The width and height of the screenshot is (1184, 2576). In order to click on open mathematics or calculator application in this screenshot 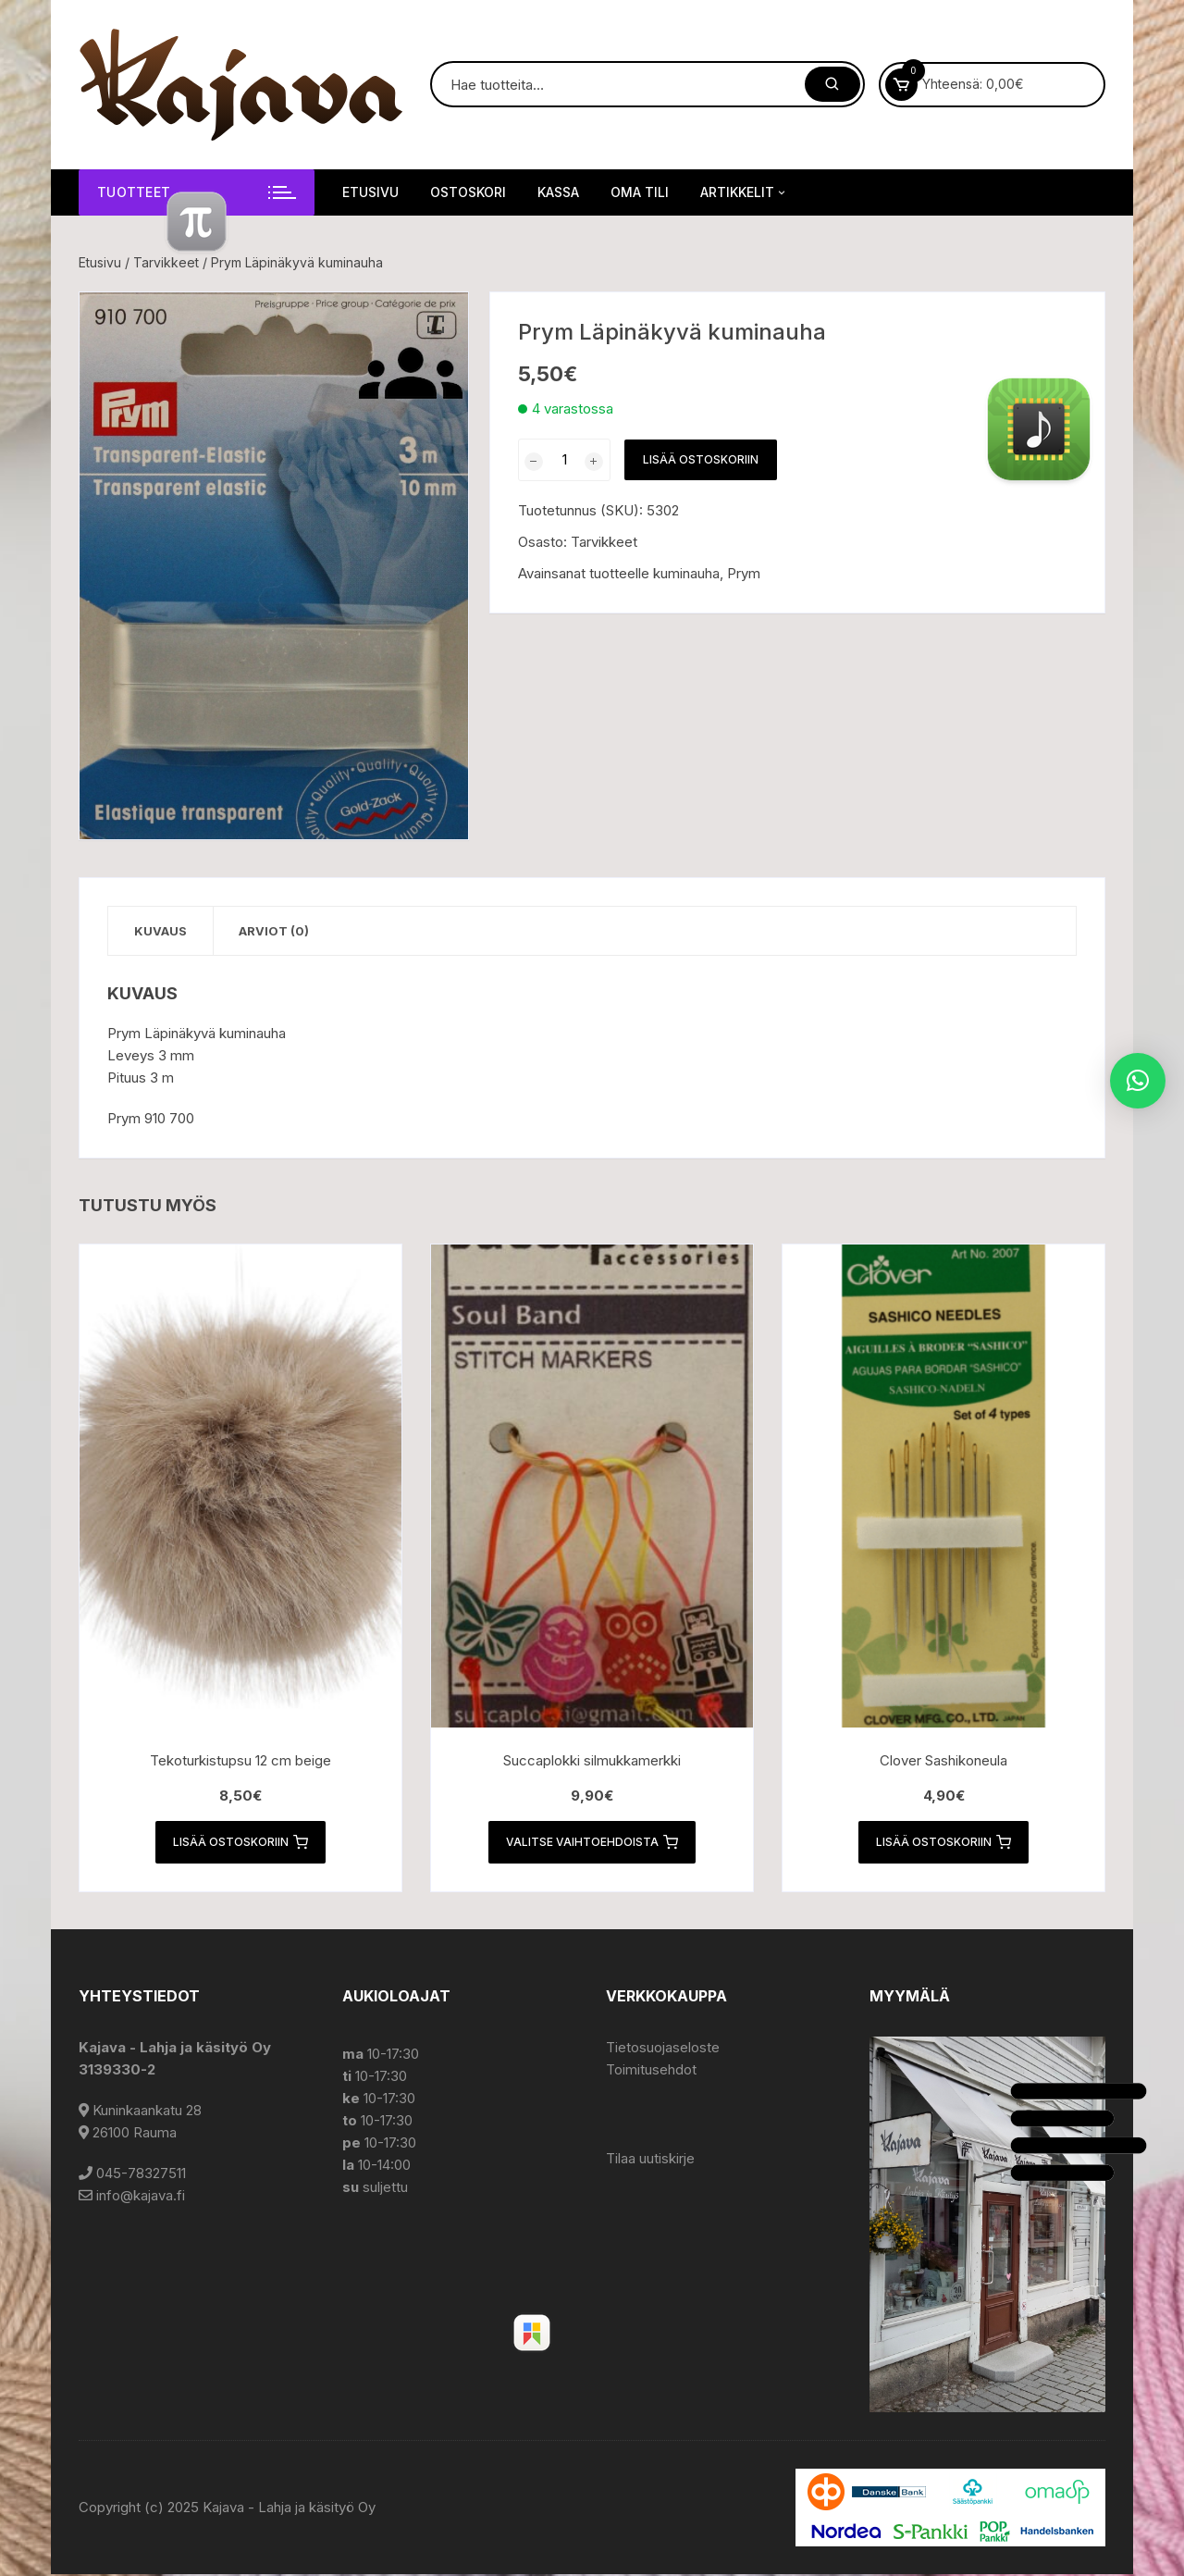, I will do `click(196, 221)`.